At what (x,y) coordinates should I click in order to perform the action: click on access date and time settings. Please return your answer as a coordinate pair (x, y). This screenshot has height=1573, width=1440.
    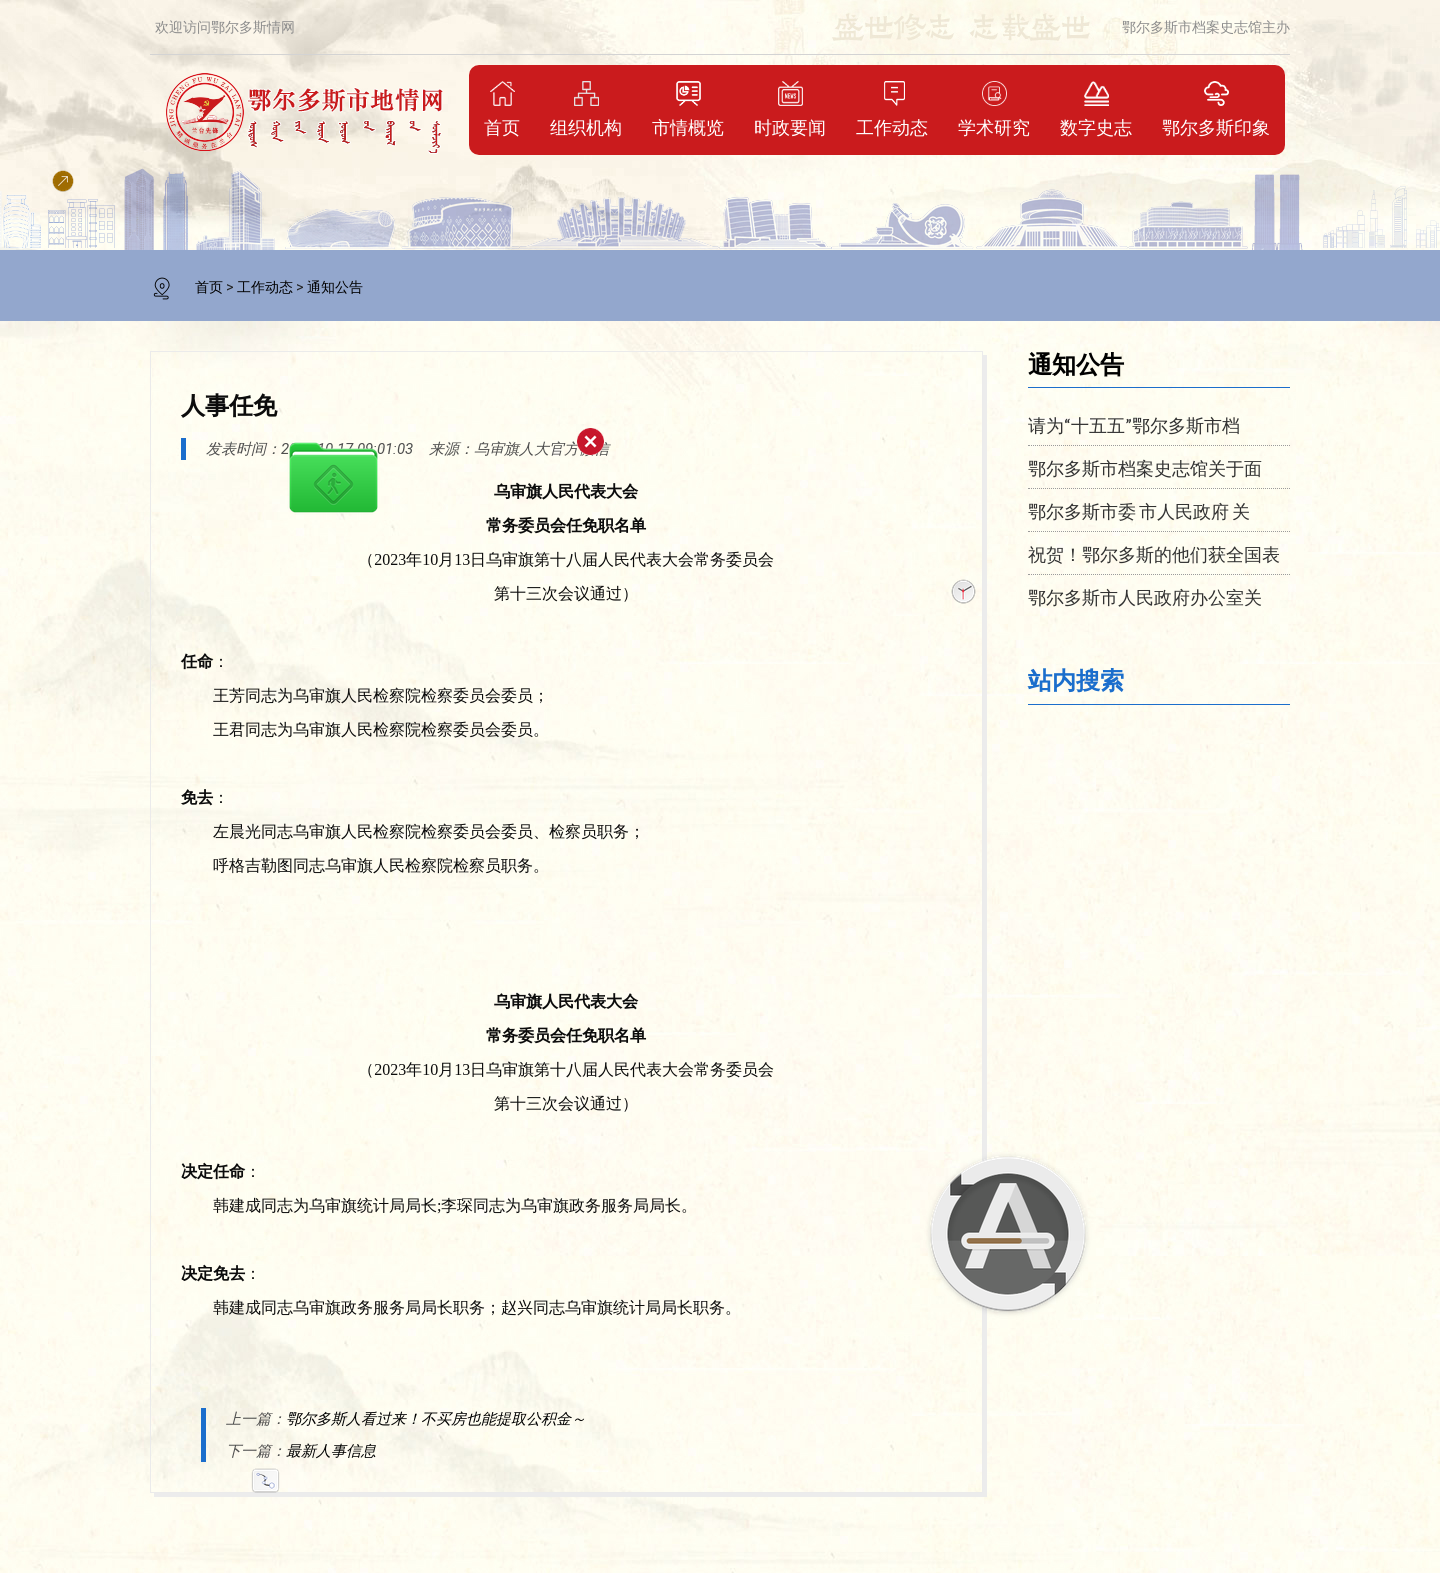
    Looking at the image, I should click on (963, 591).